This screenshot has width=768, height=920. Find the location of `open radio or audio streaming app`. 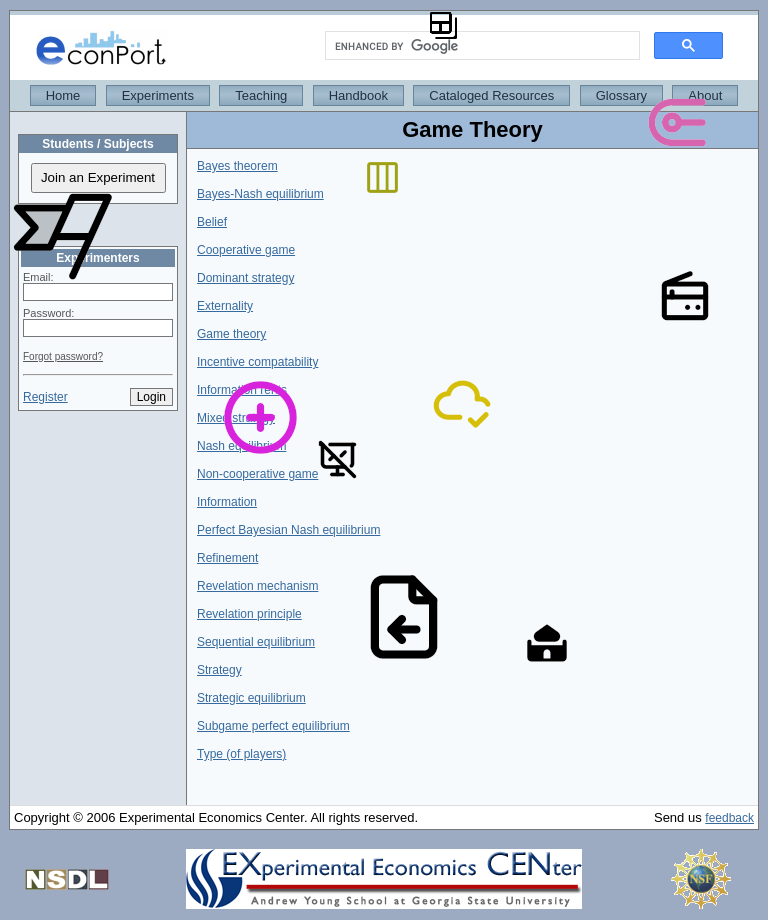

open radio or audio streaming app is located at coordinates (685, 297).